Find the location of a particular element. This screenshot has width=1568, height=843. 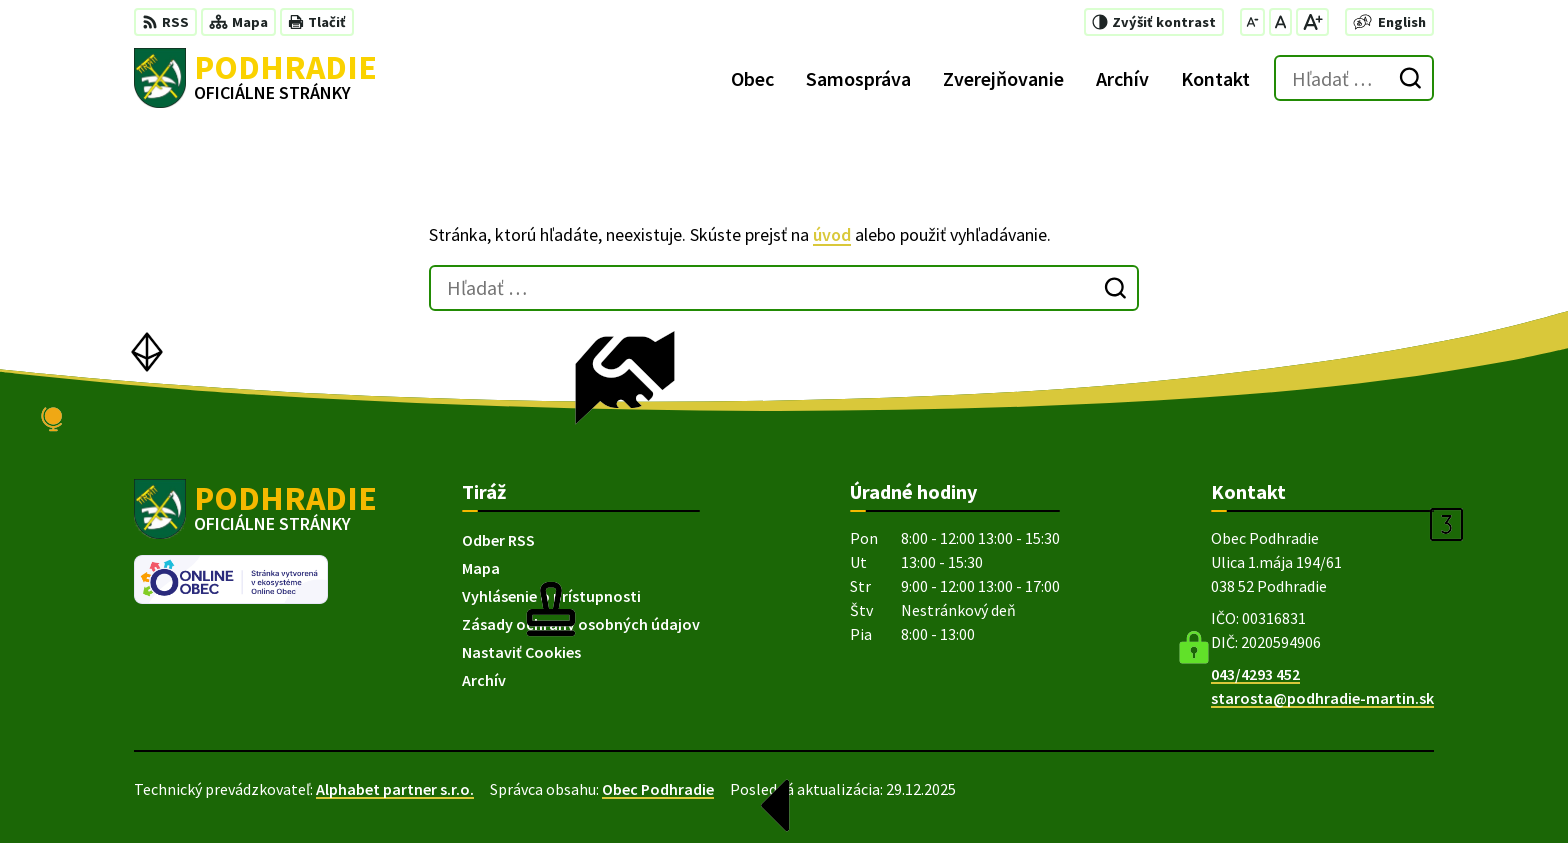

apply a stamp or approval mark is located at coordinates (551, 610).